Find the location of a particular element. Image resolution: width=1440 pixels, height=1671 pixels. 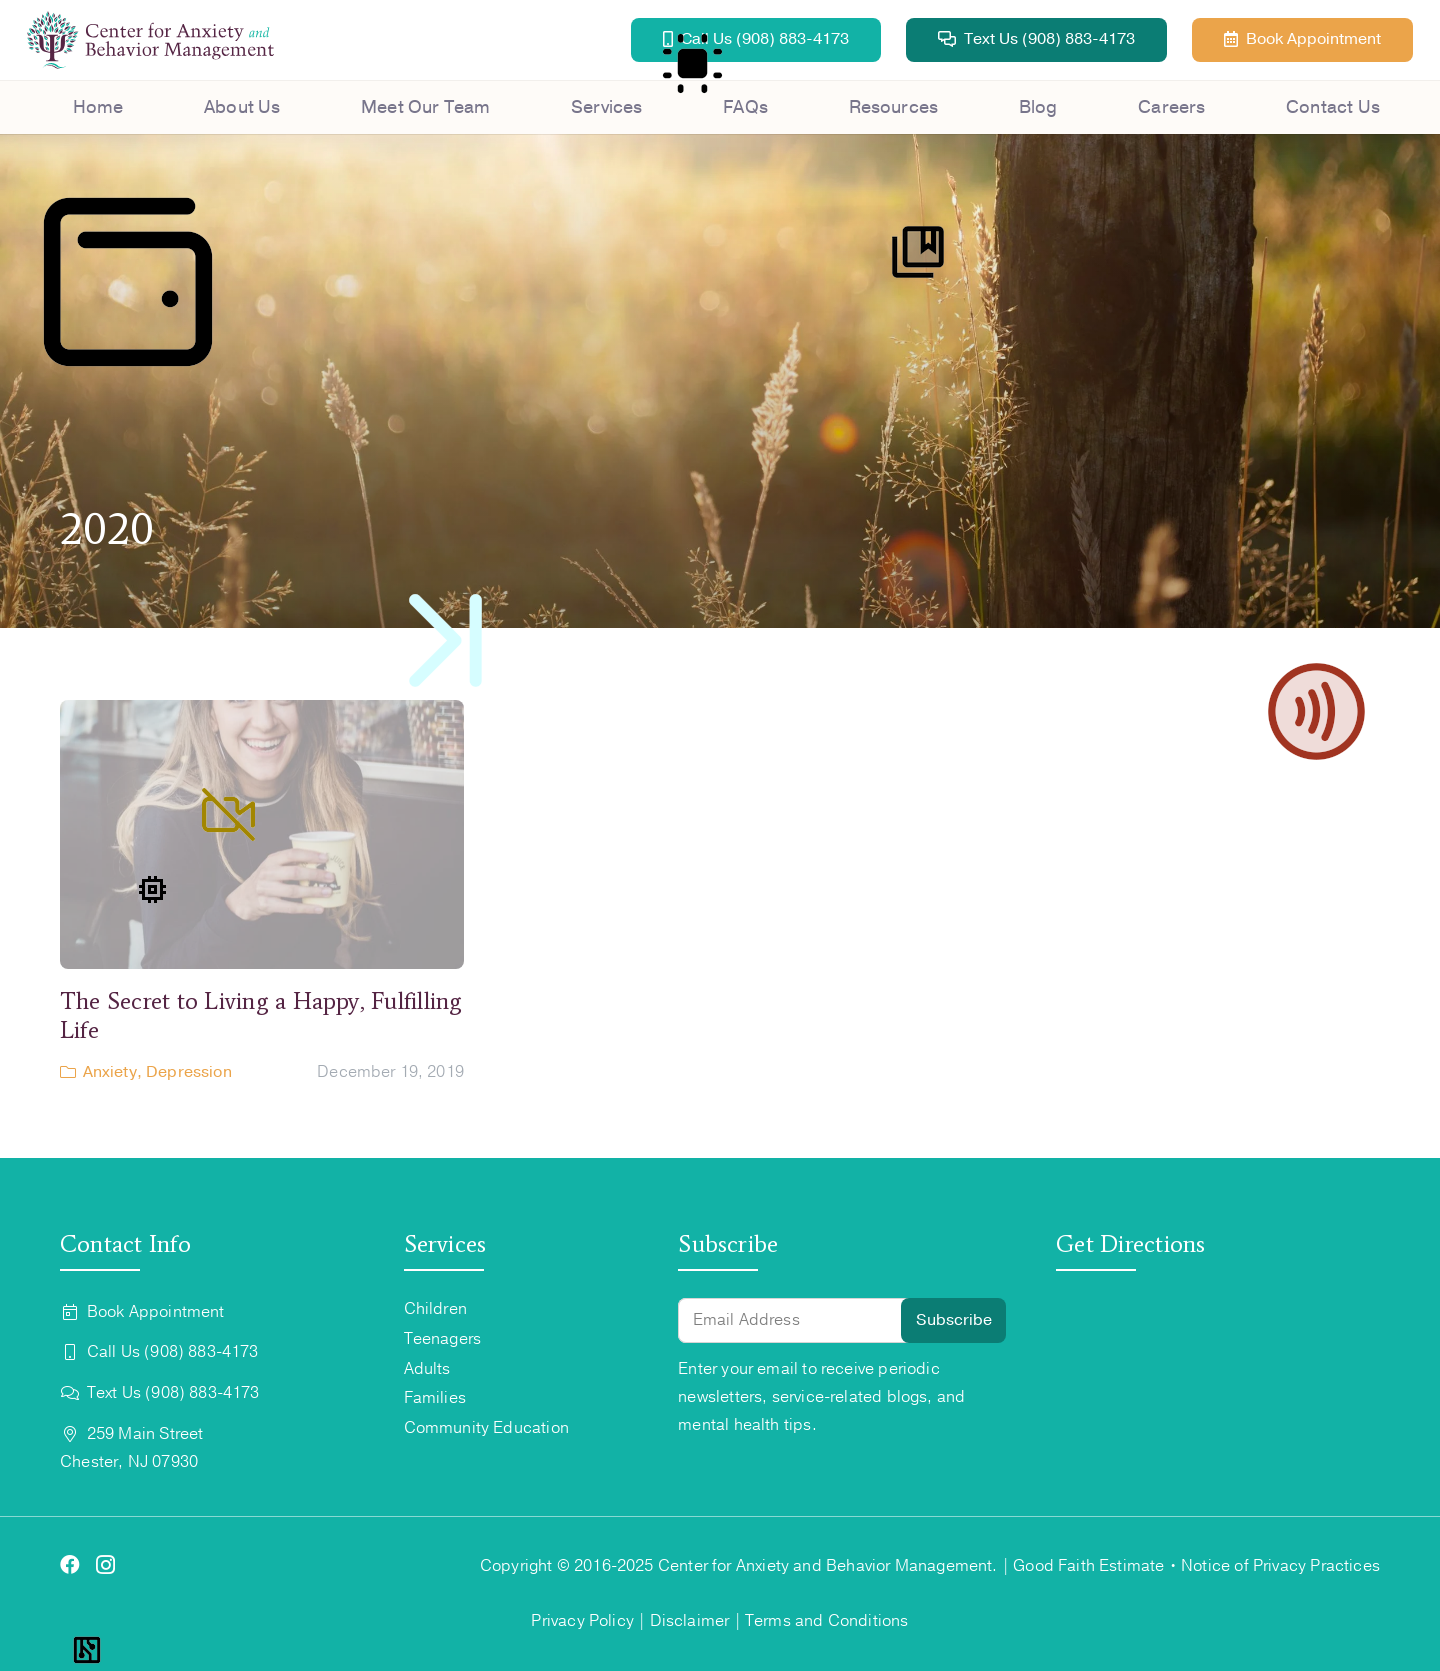

access circuit or hardware settings is located at coordinates (87, 1650).